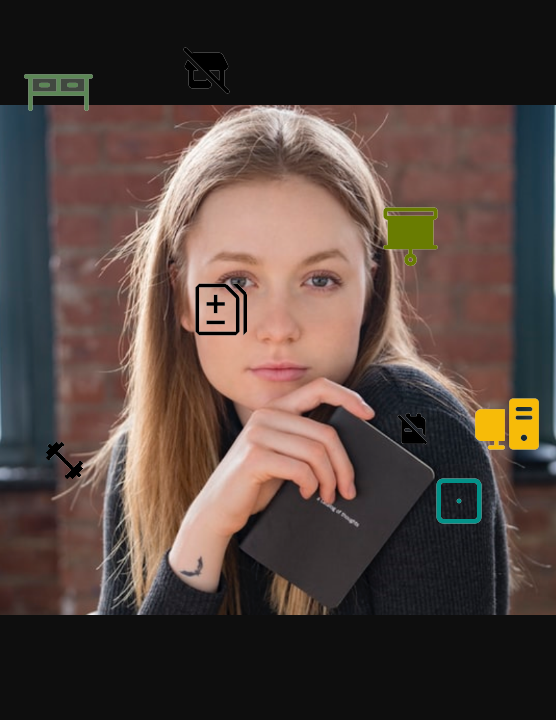 This screenshot has width=556, height=720. What do you see at coordinates (507, 424) in the screenshot?
I see `access desktop computer settings` at bounding box center [507, 424].